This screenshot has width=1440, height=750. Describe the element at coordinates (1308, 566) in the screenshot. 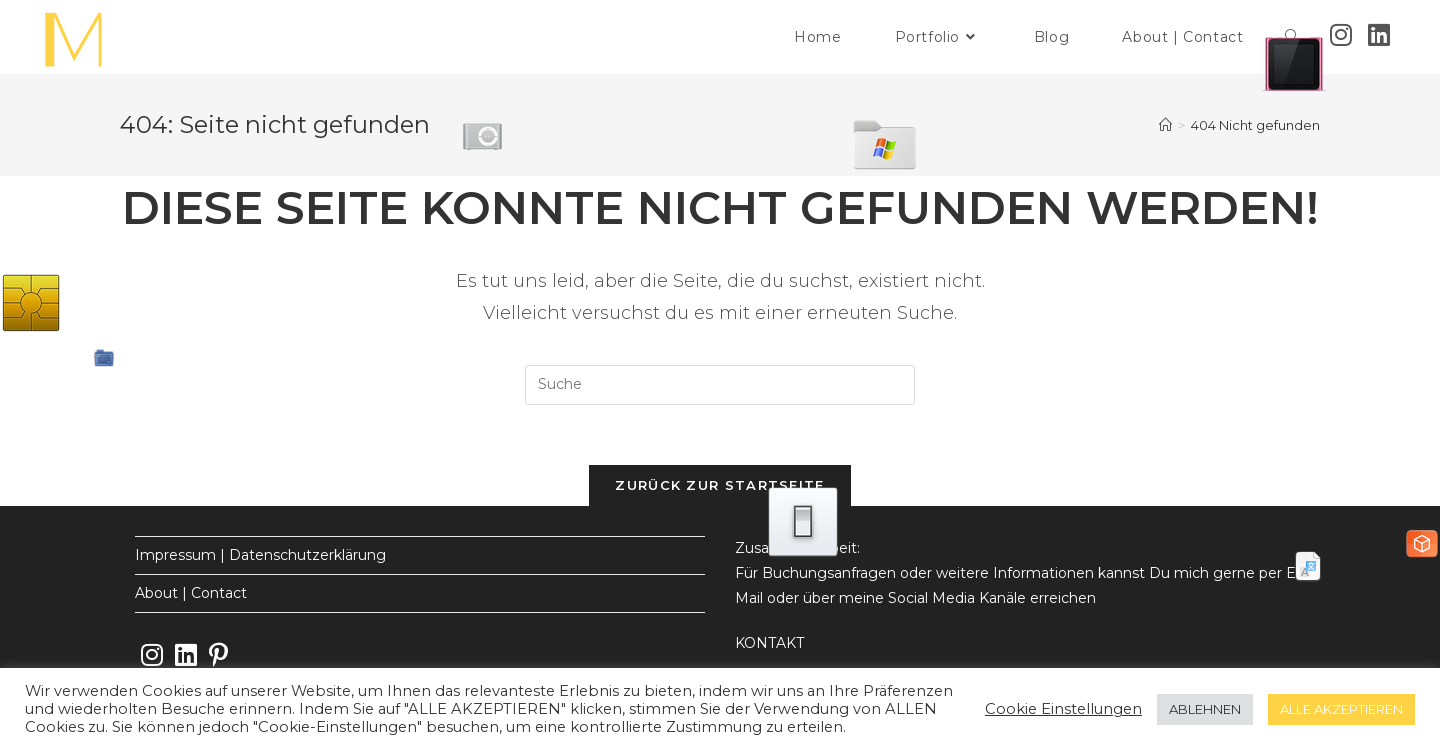

I see `a gettext translation file for software localization` at that location.